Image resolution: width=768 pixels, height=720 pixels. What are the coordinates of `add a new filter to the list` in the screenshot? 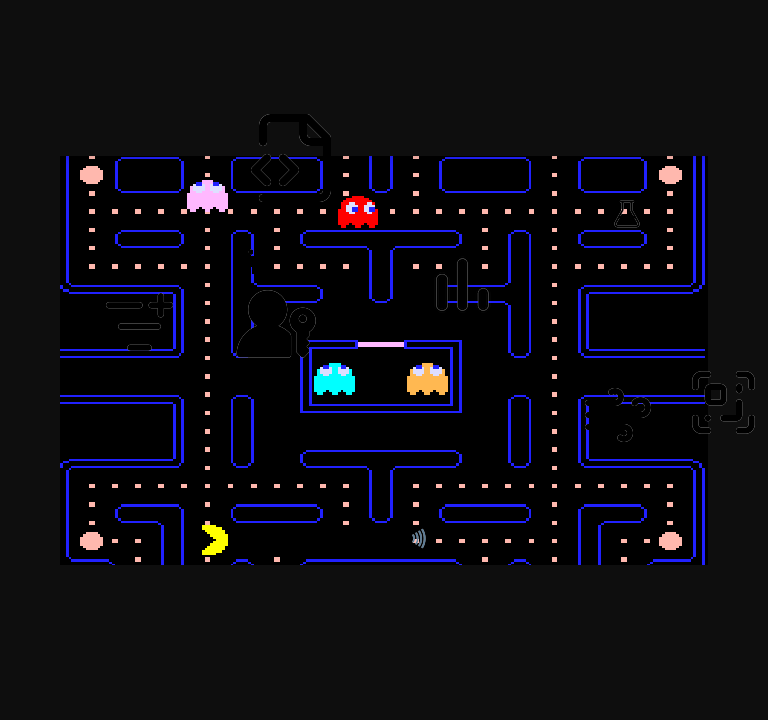 It's located at (139, 326).